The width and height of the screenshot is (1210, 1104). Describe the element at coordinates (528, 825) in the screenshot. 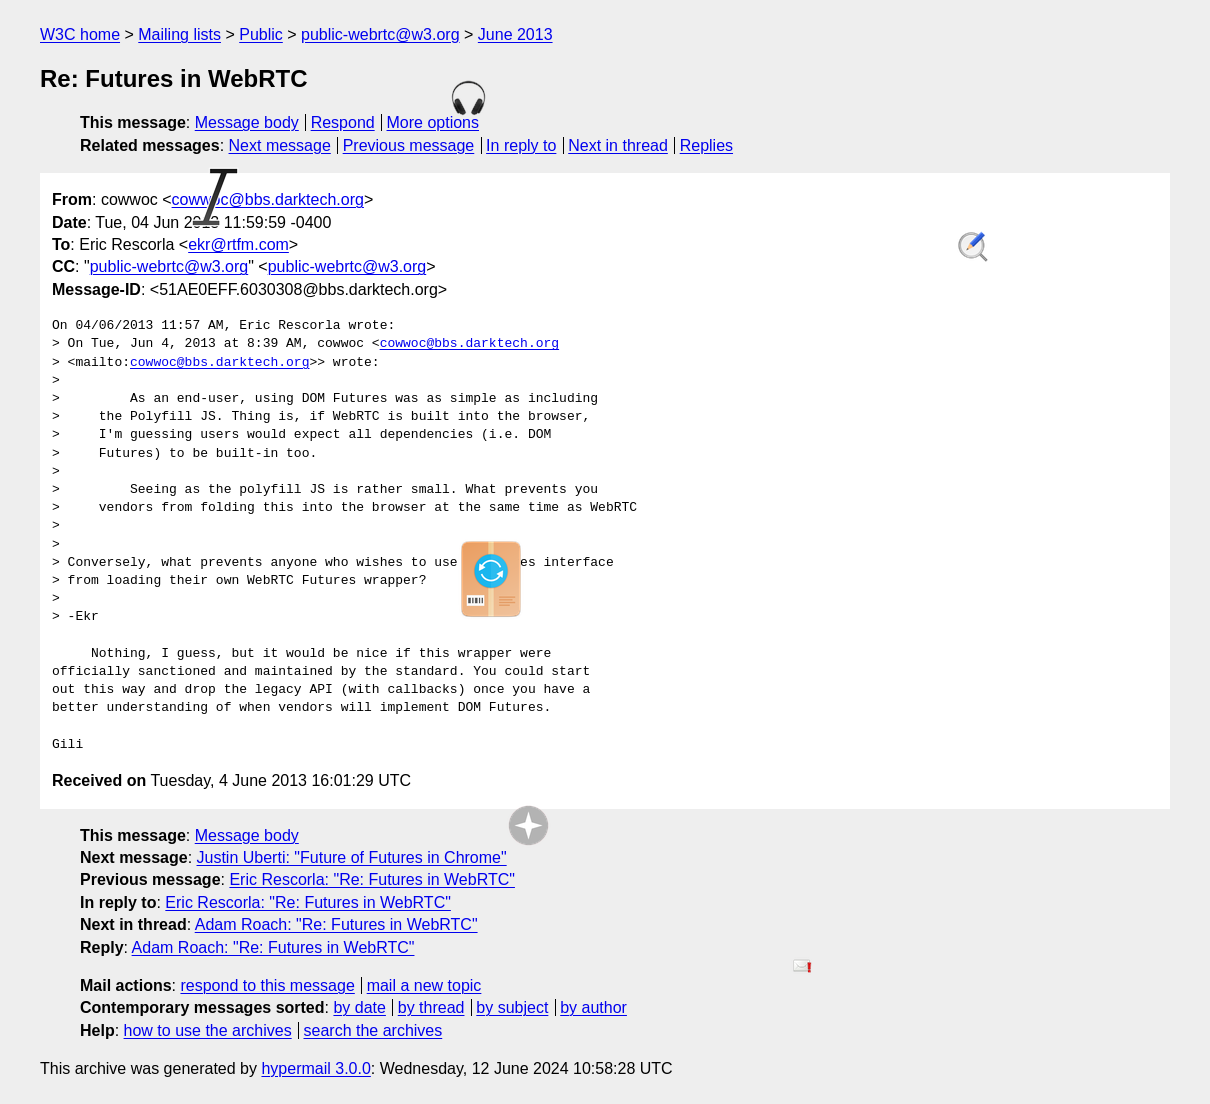

I see `remove trust status from a bluetooth device` at that location.